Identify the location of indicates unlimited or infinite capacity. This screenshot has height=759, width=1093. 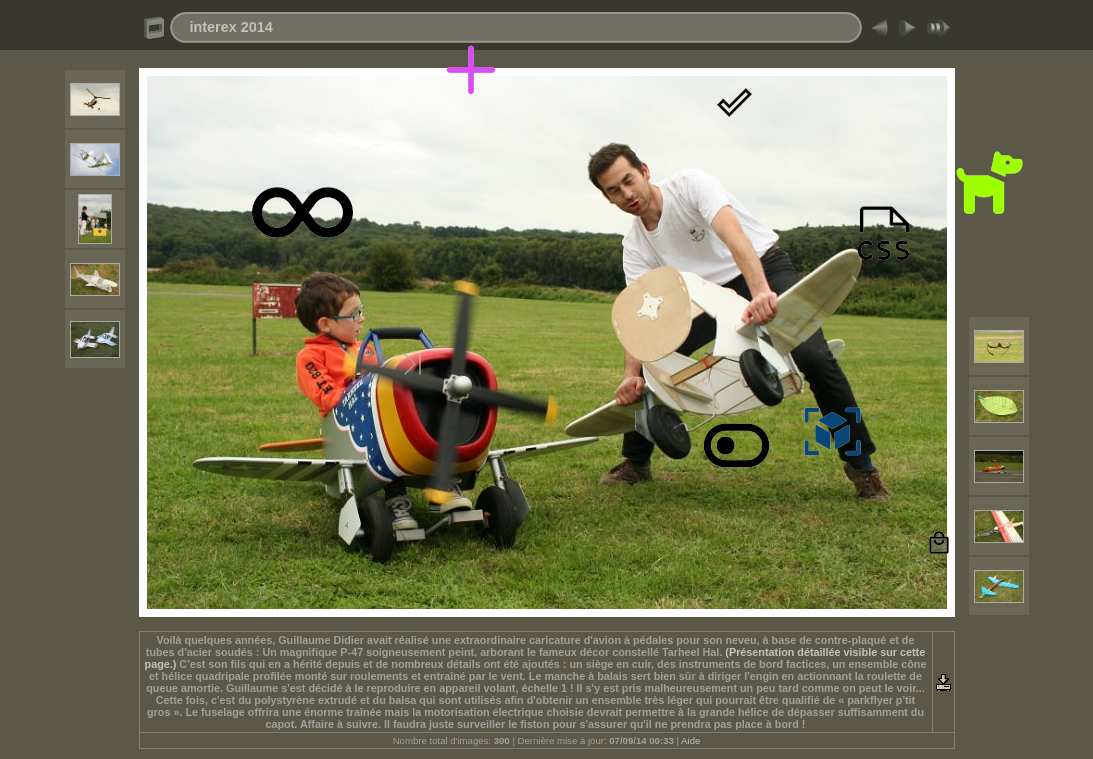
(302, 212).